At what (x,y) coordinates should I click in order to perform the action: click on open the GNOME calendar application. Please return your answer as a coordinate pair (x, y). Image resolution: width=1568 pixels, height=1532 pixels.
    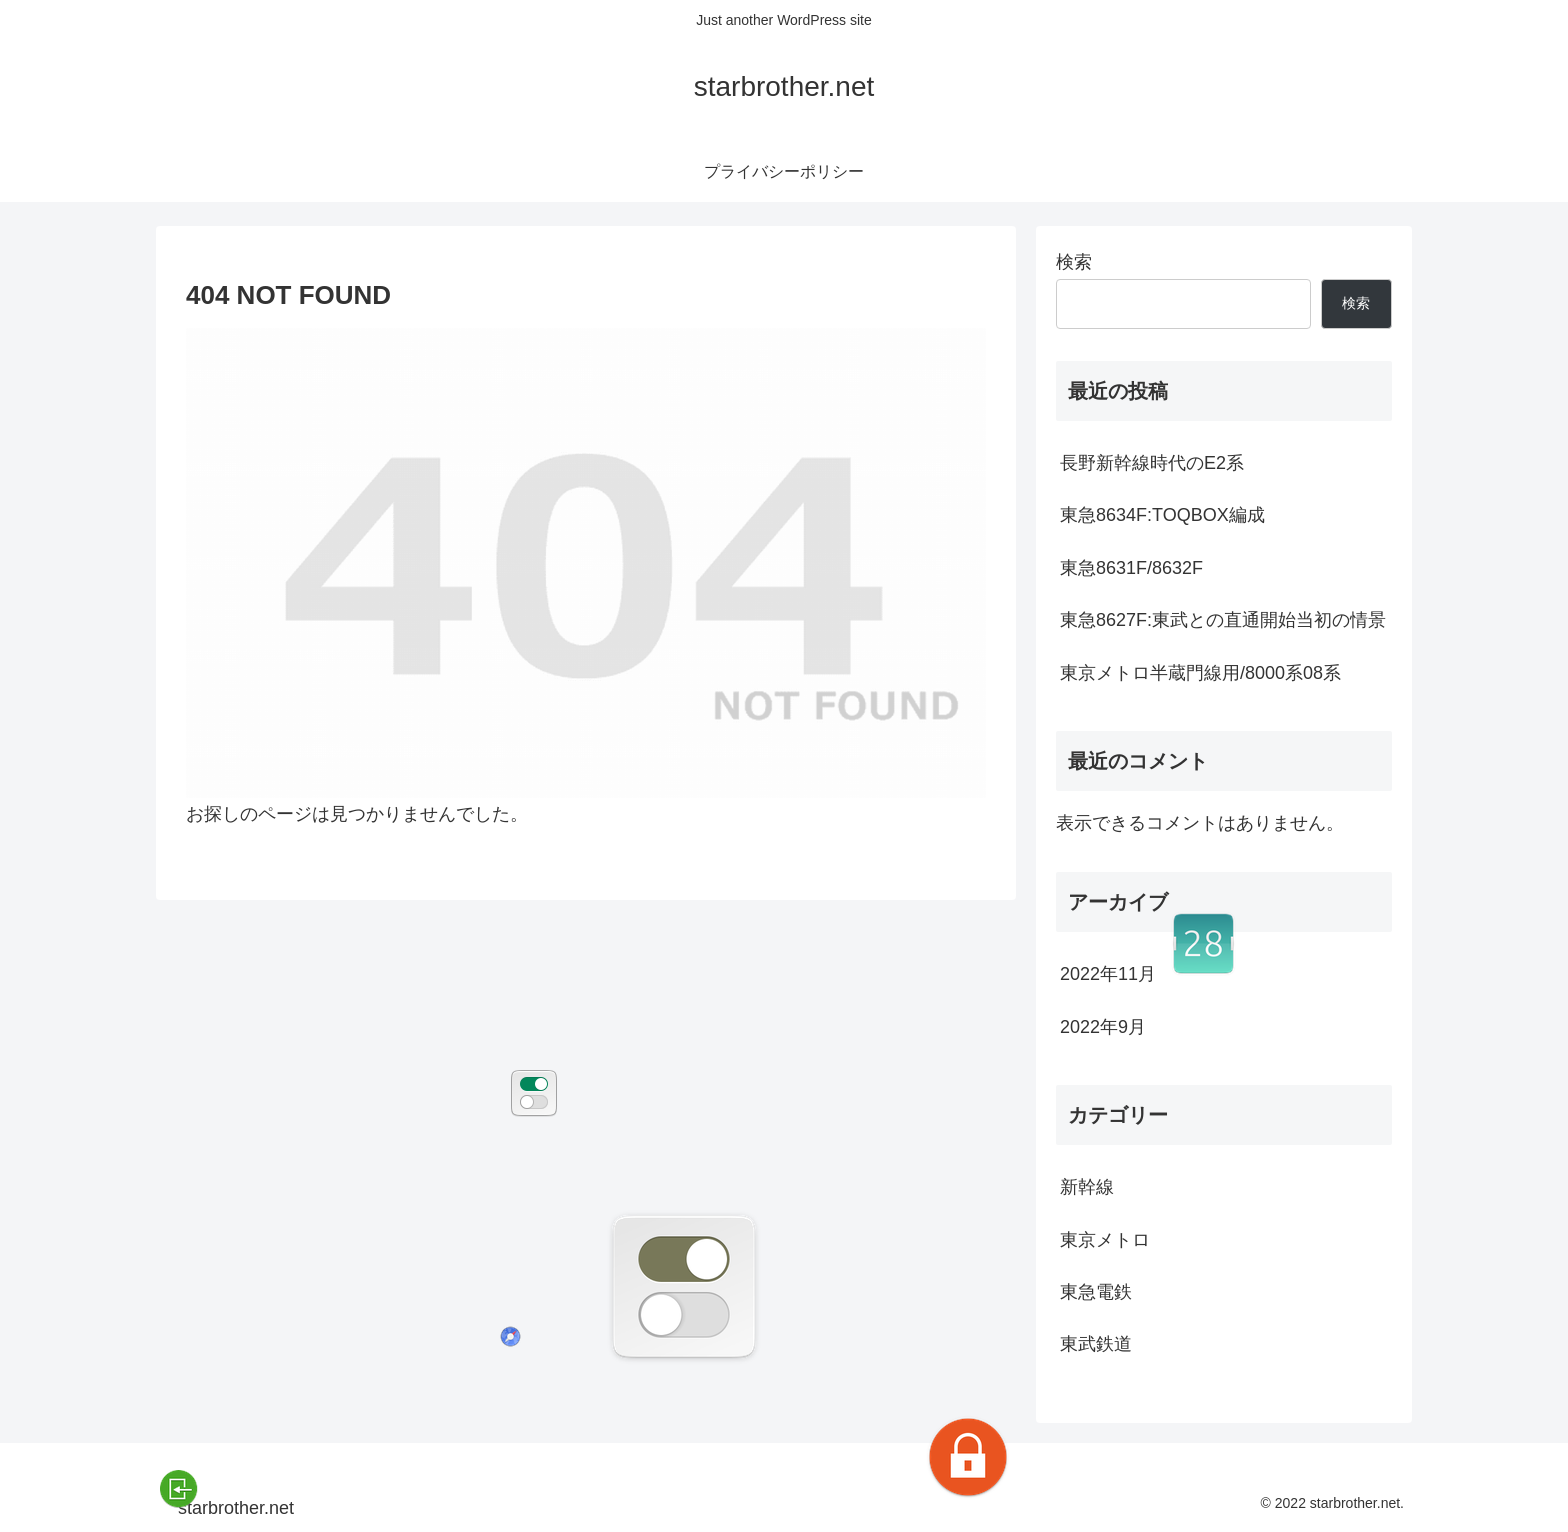
    Looking at the image, I should click on (1203, 943).